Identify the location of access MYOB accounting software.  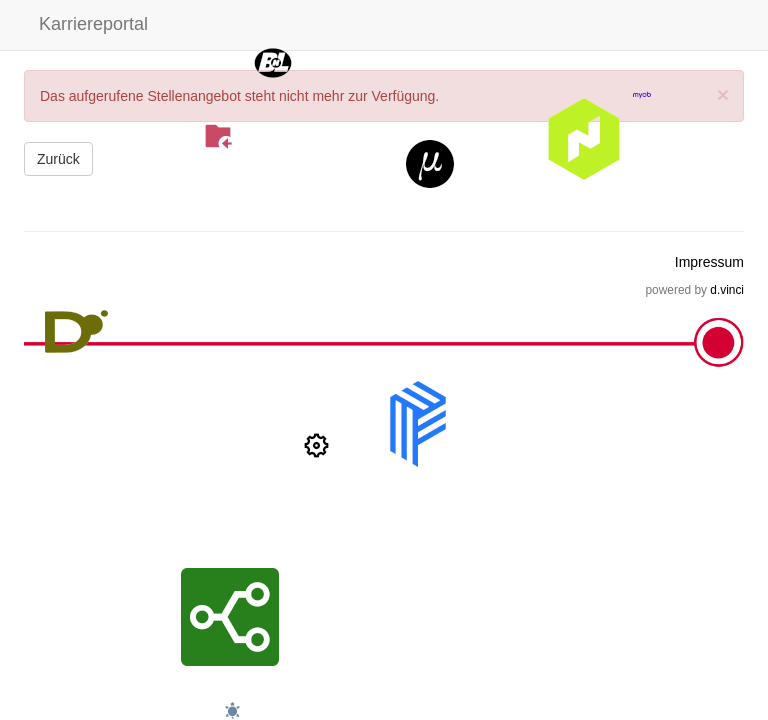
(642, 95).